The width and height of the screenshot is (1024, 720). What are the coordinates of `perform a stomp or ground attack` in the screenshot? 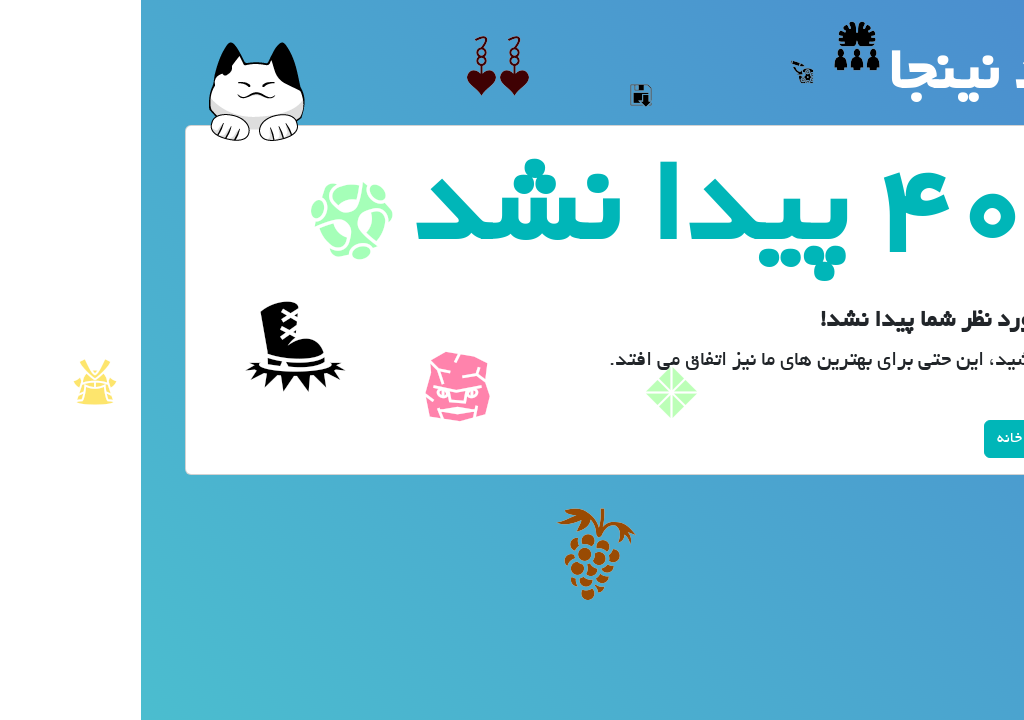 It's located at (295, 347).